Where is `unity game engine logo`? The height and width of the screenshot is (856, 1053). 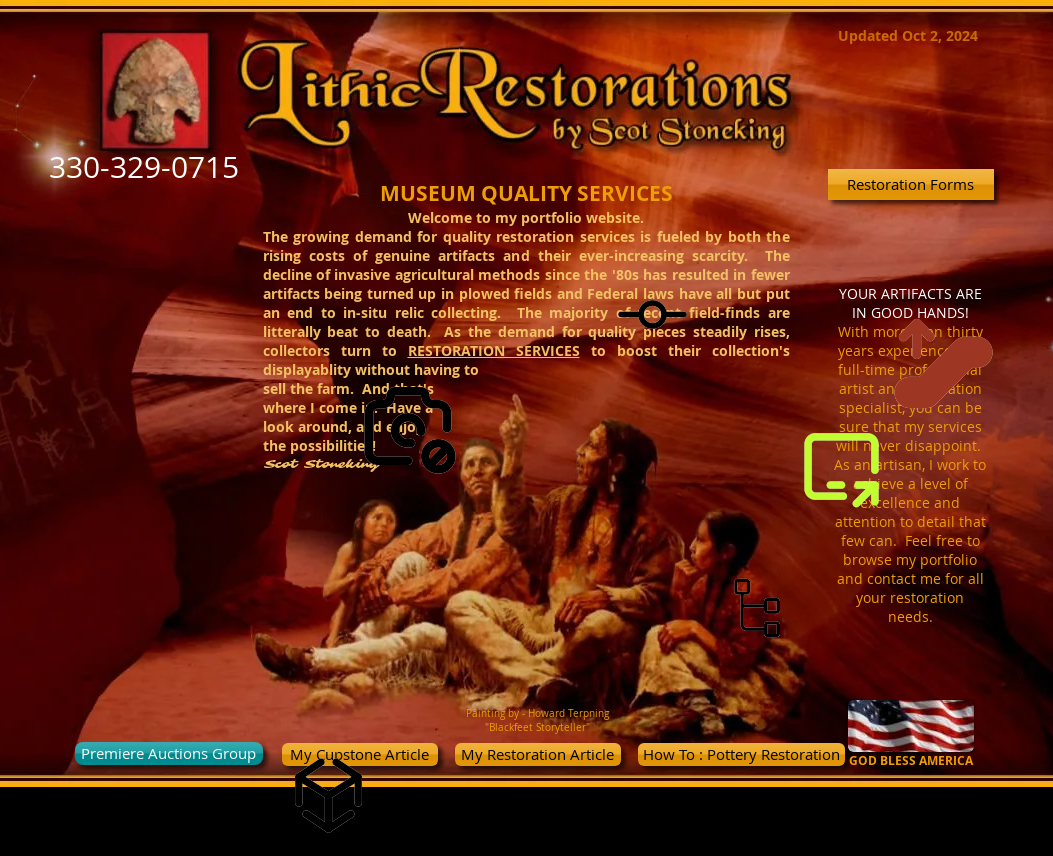
unity game engine logo is located at coordinates (328, 795).